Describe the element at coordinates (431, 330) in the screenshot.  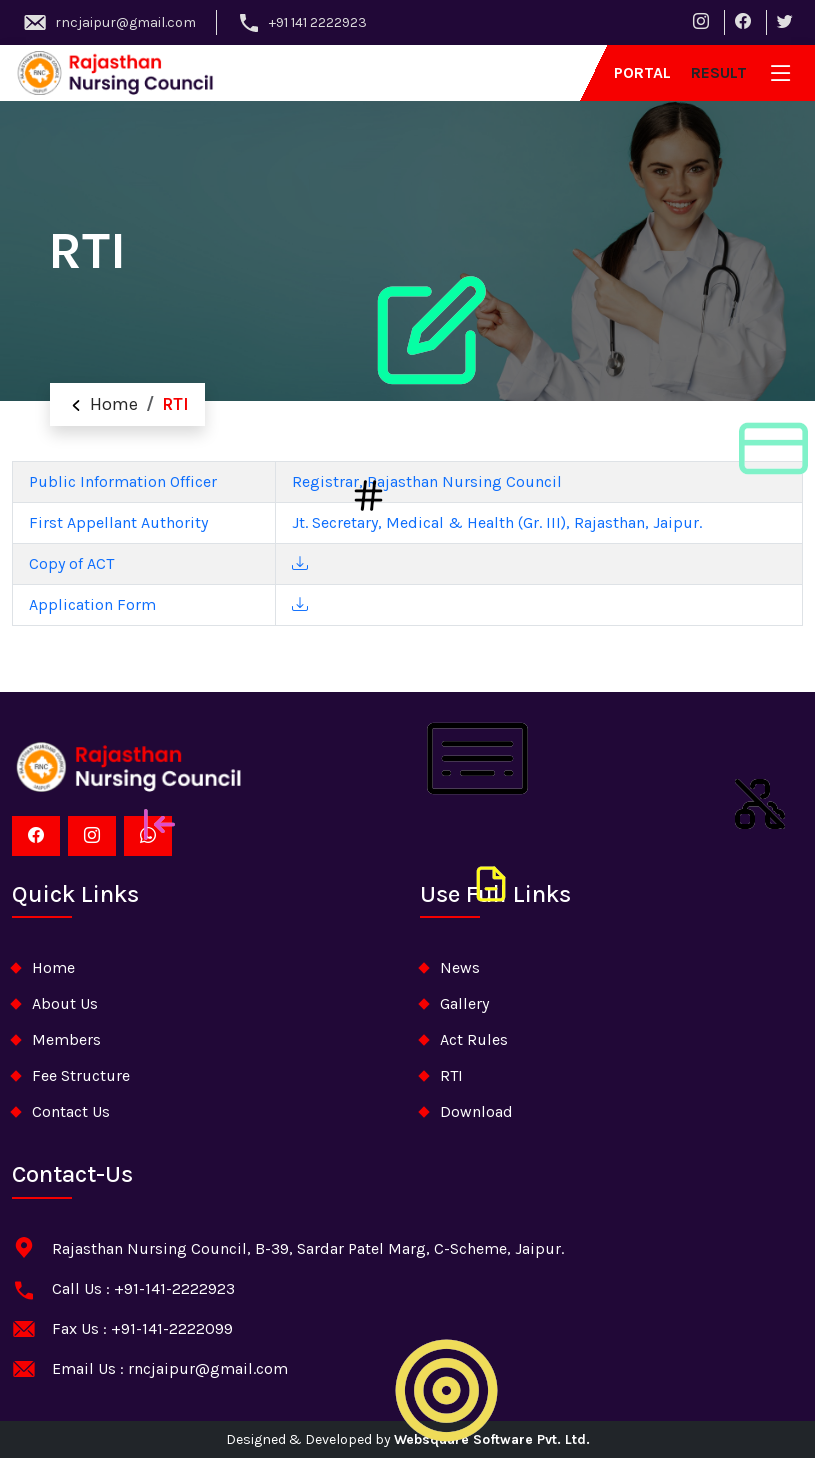
I see `edit or modify content` at that location.